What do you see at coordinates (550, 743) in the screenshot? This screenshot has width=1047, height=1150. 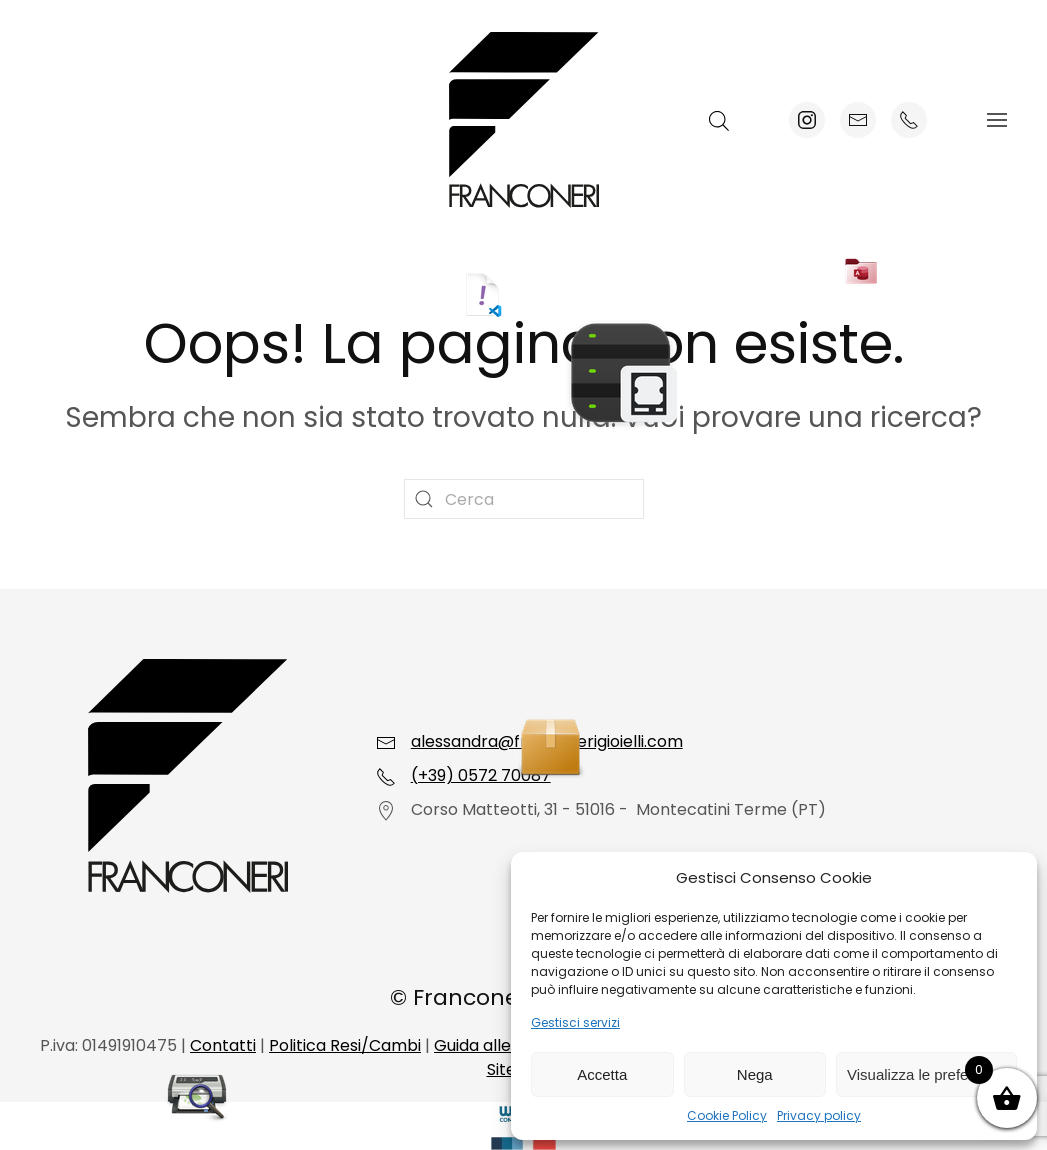 I see `indicates a software package or application bundle` at bounding box center [550, 743].